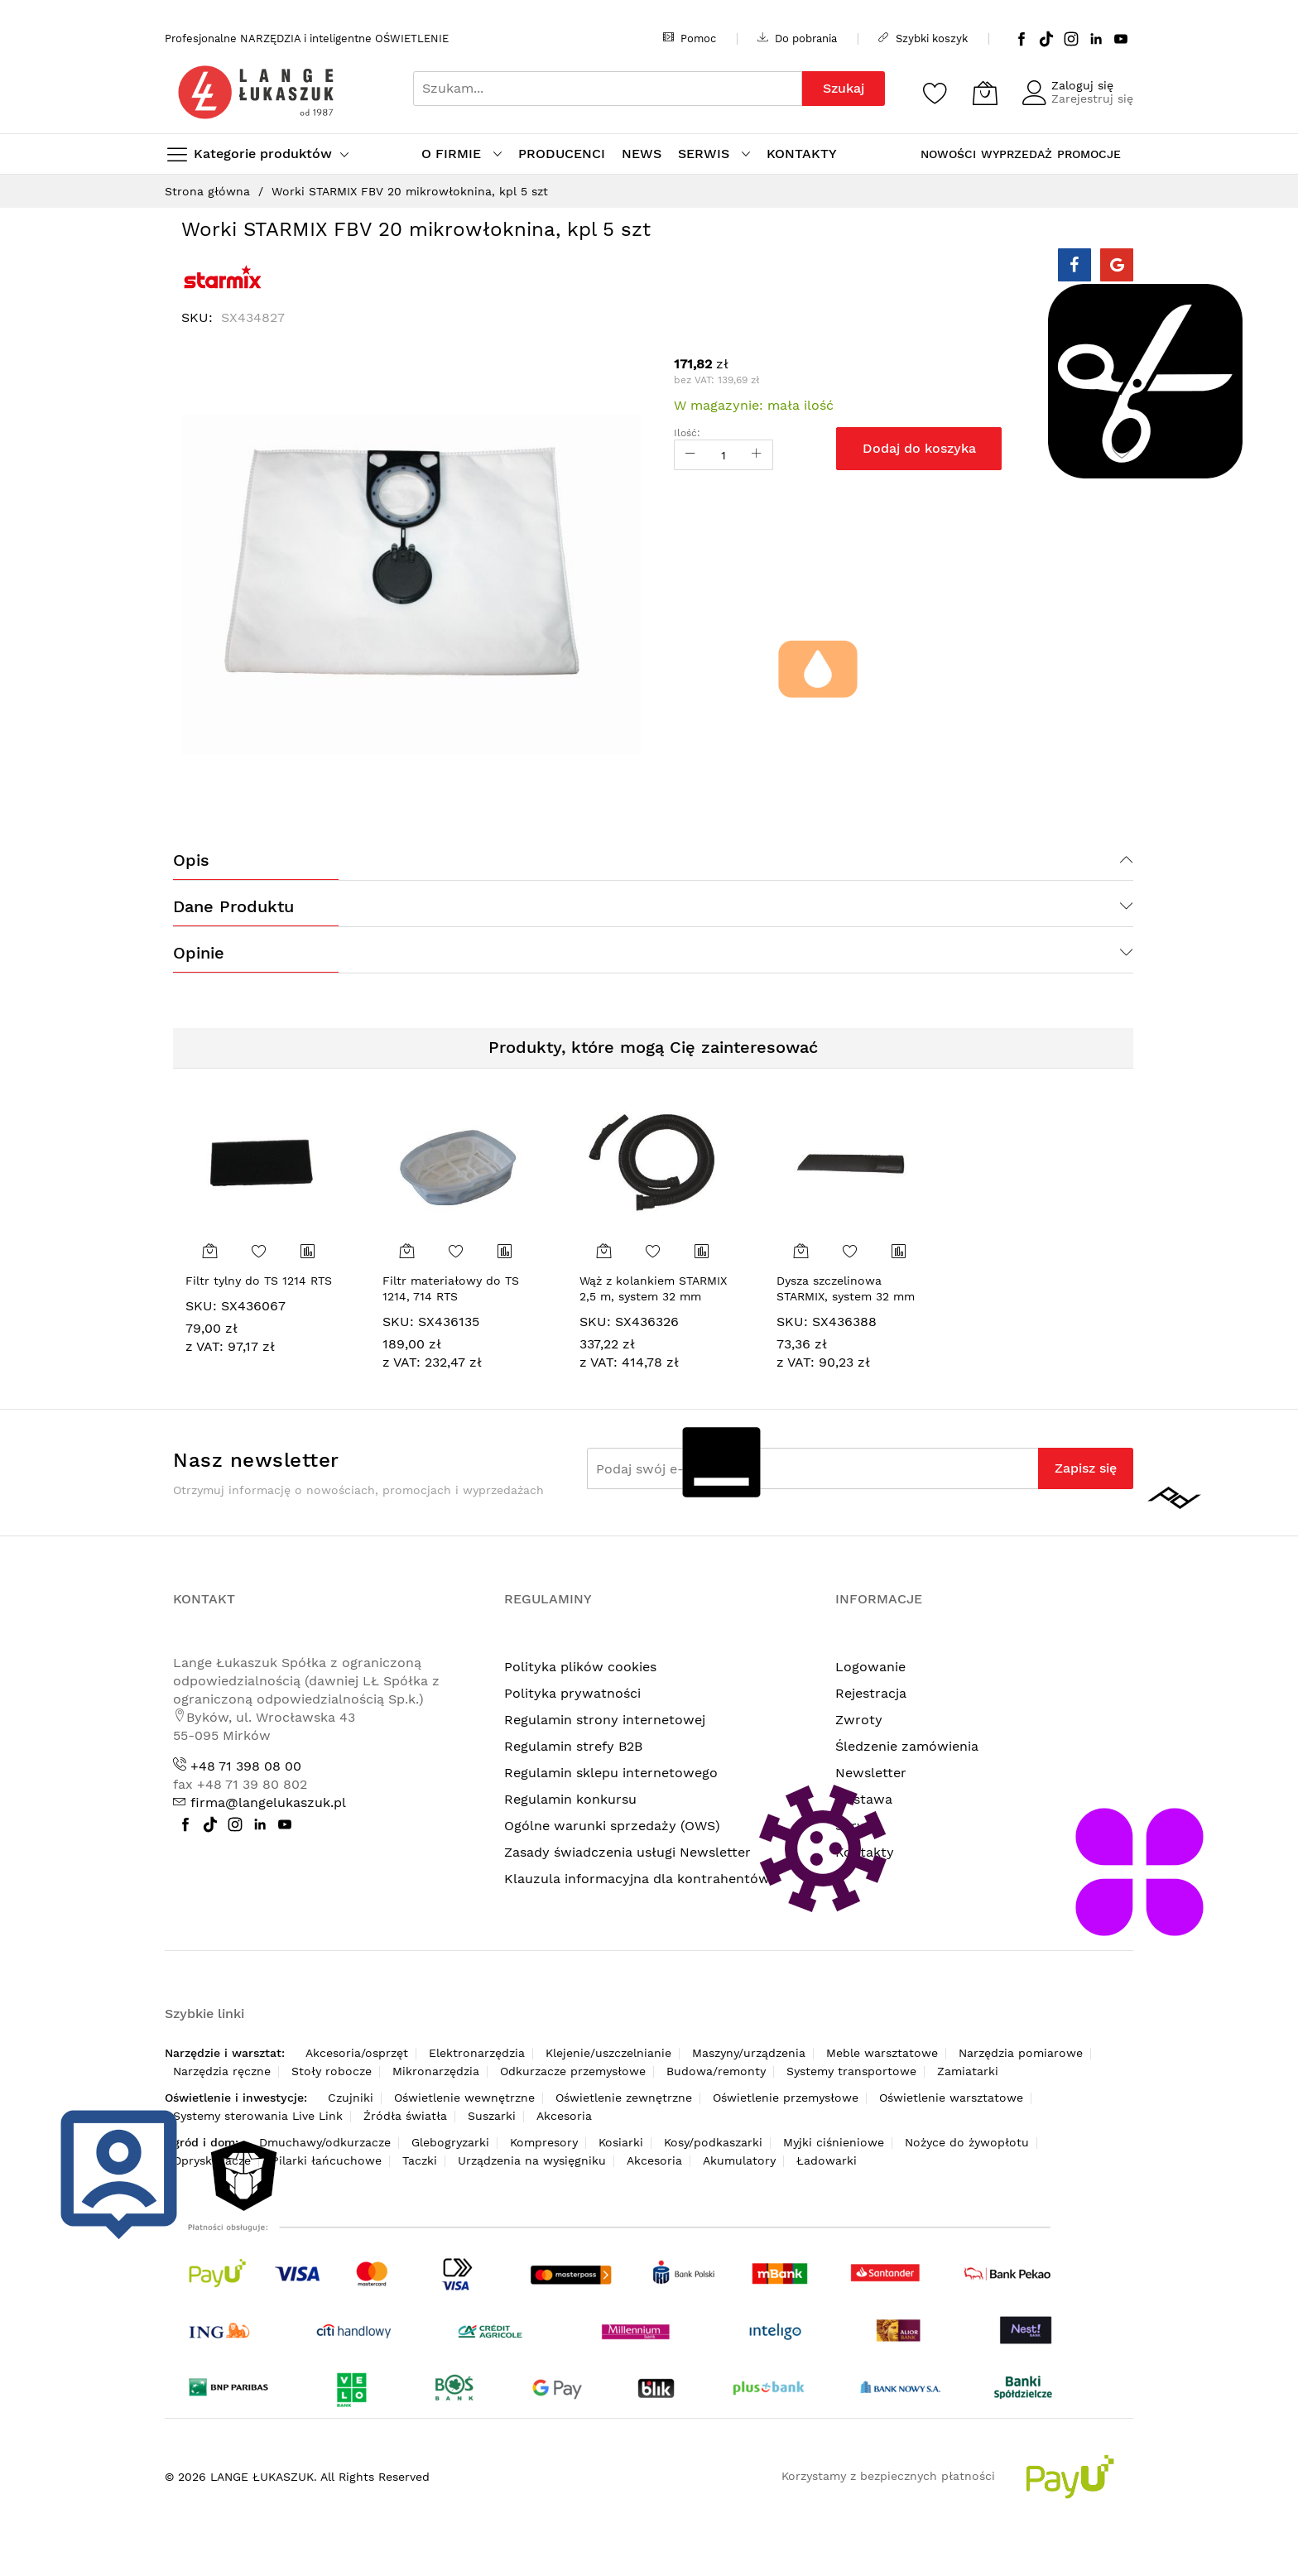  Describe the element at coordinates (118, 2168) in the screenshot. I see `view profile location or address` at that location.